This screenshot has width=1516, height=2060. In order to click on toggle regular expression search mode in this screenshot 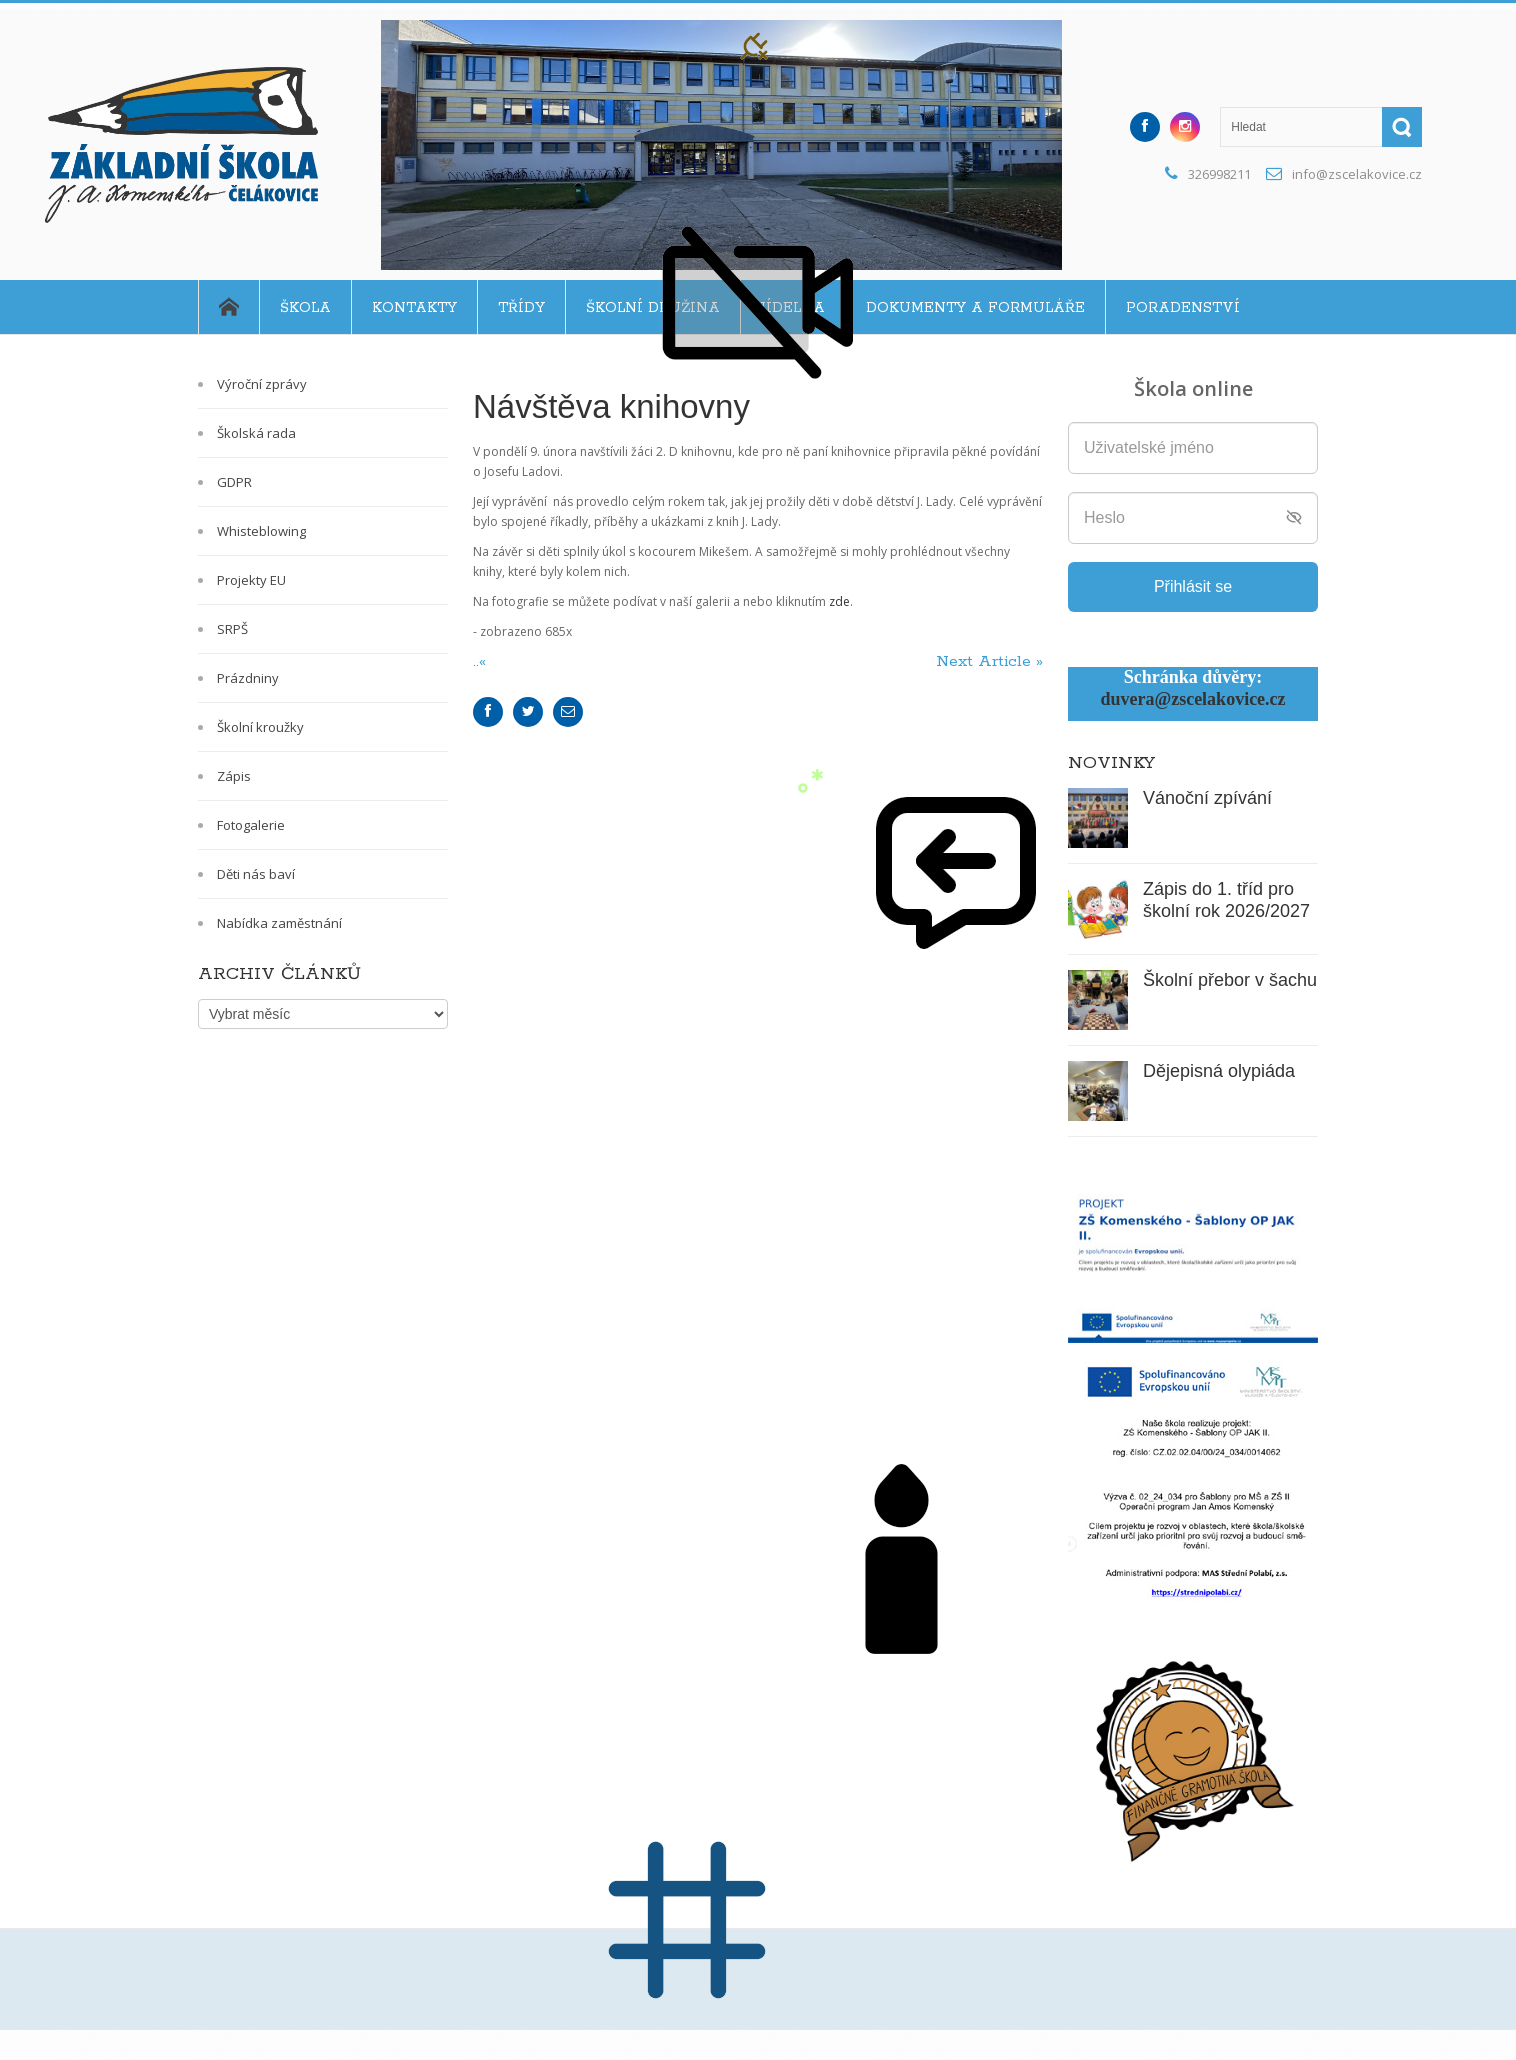, I will do `click(810, 780)`.